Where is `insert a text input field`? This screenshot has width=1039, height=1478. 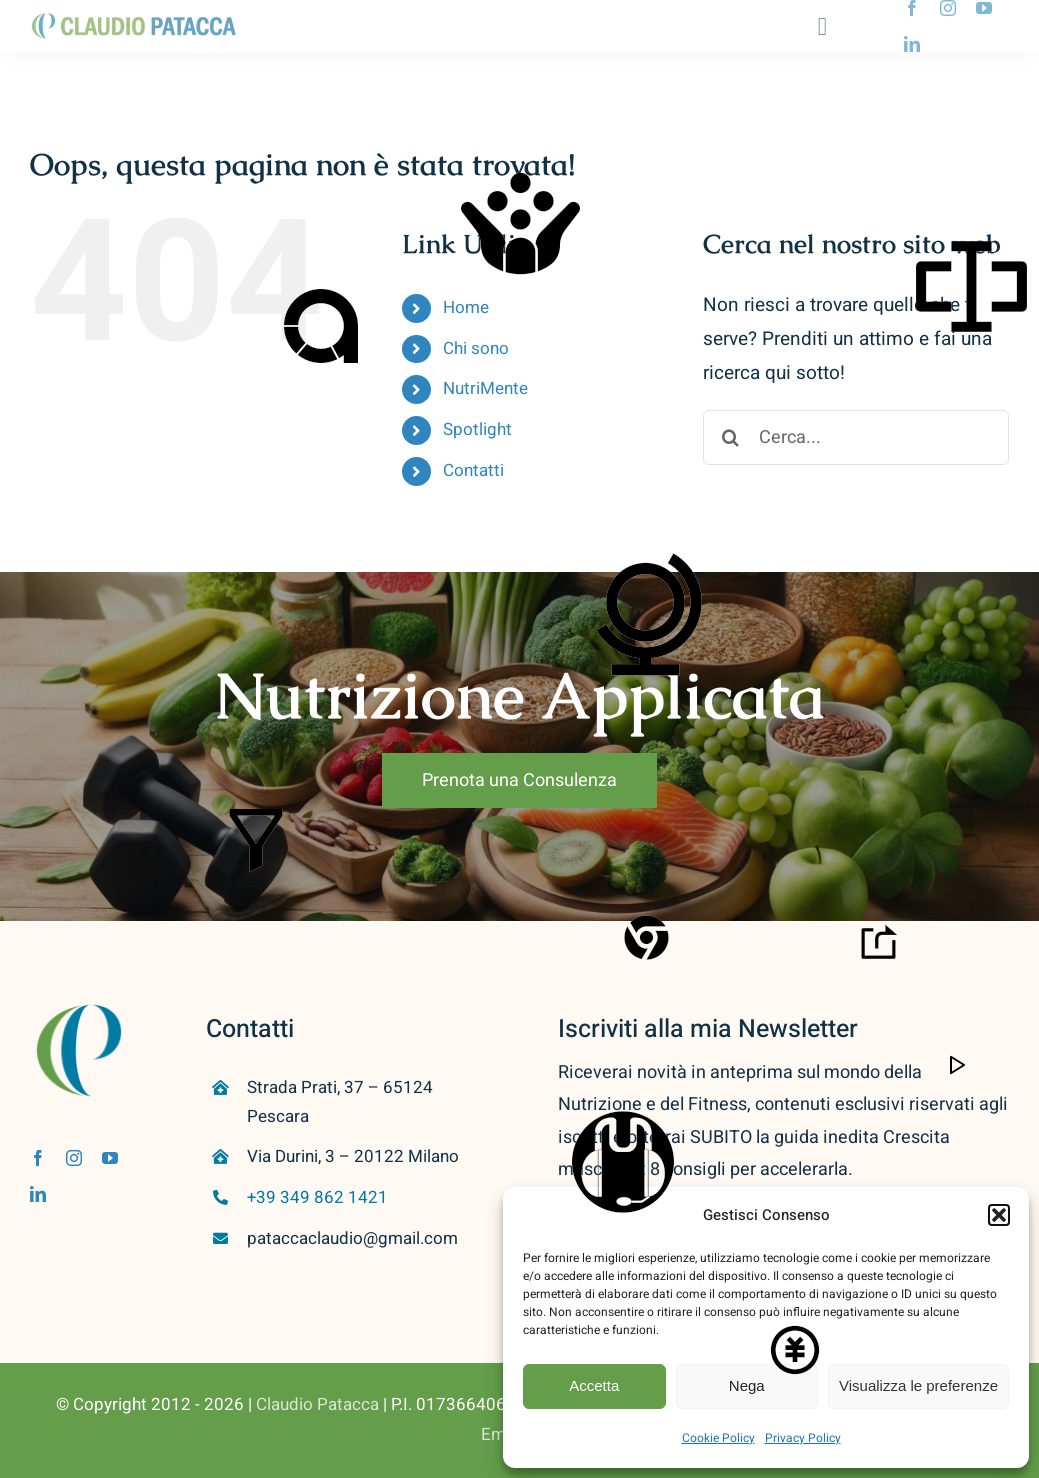 insert a text input field is located at coordinates (971, 286).